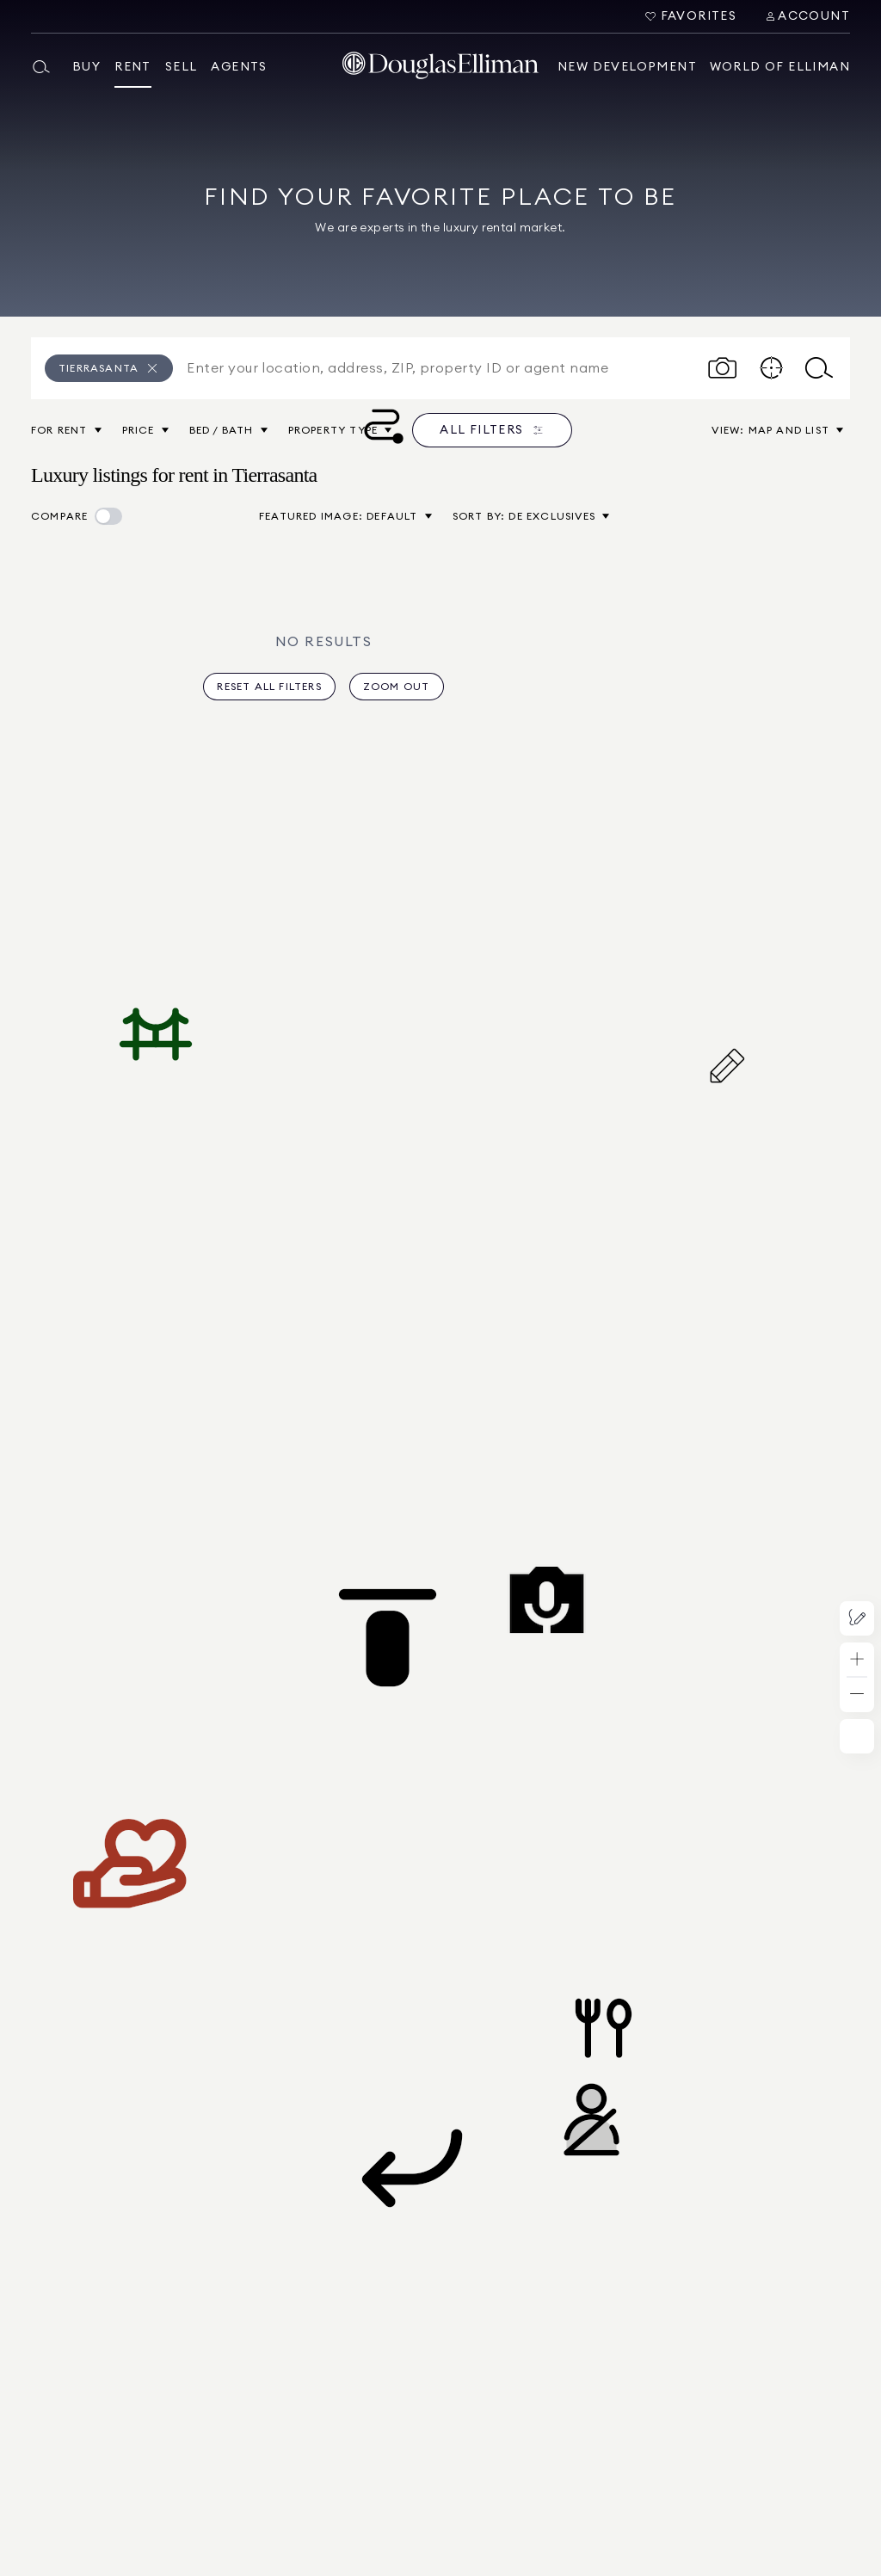  I want to click on view bridge or infrastructure information, so click(156, 1034).